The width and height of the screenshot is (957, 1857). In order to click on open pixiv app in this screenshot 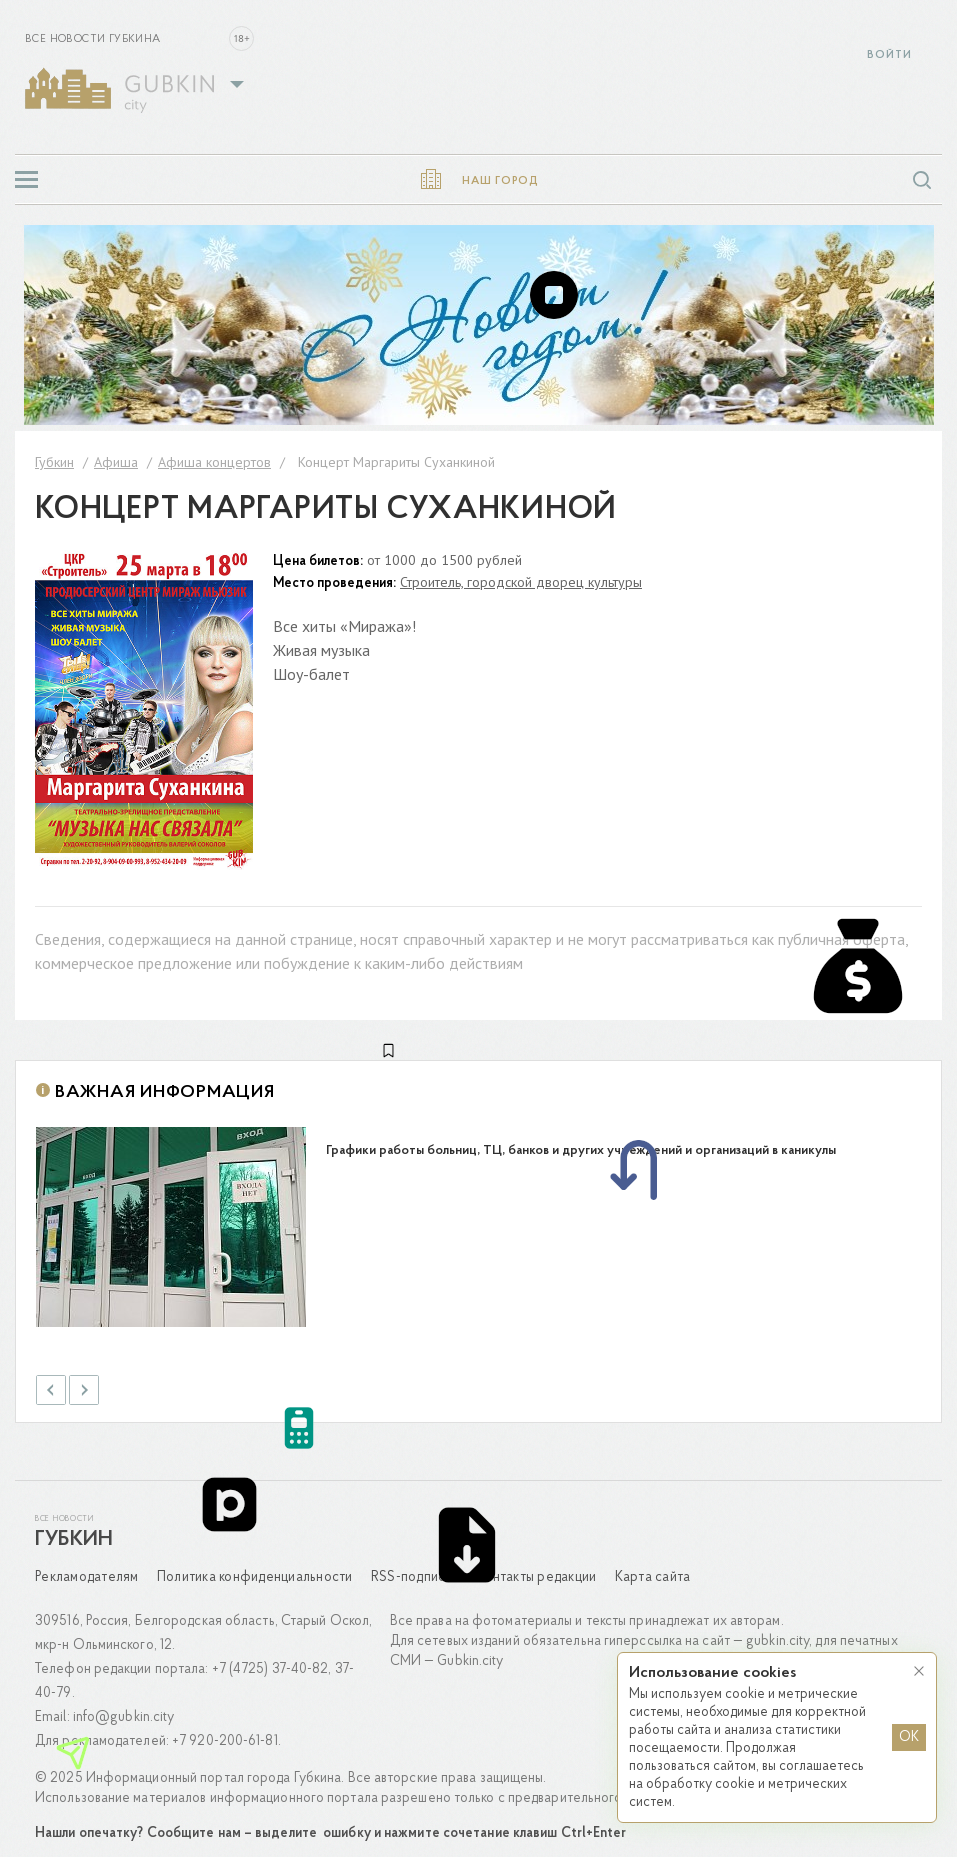, I will do `click(229, 1504)`.